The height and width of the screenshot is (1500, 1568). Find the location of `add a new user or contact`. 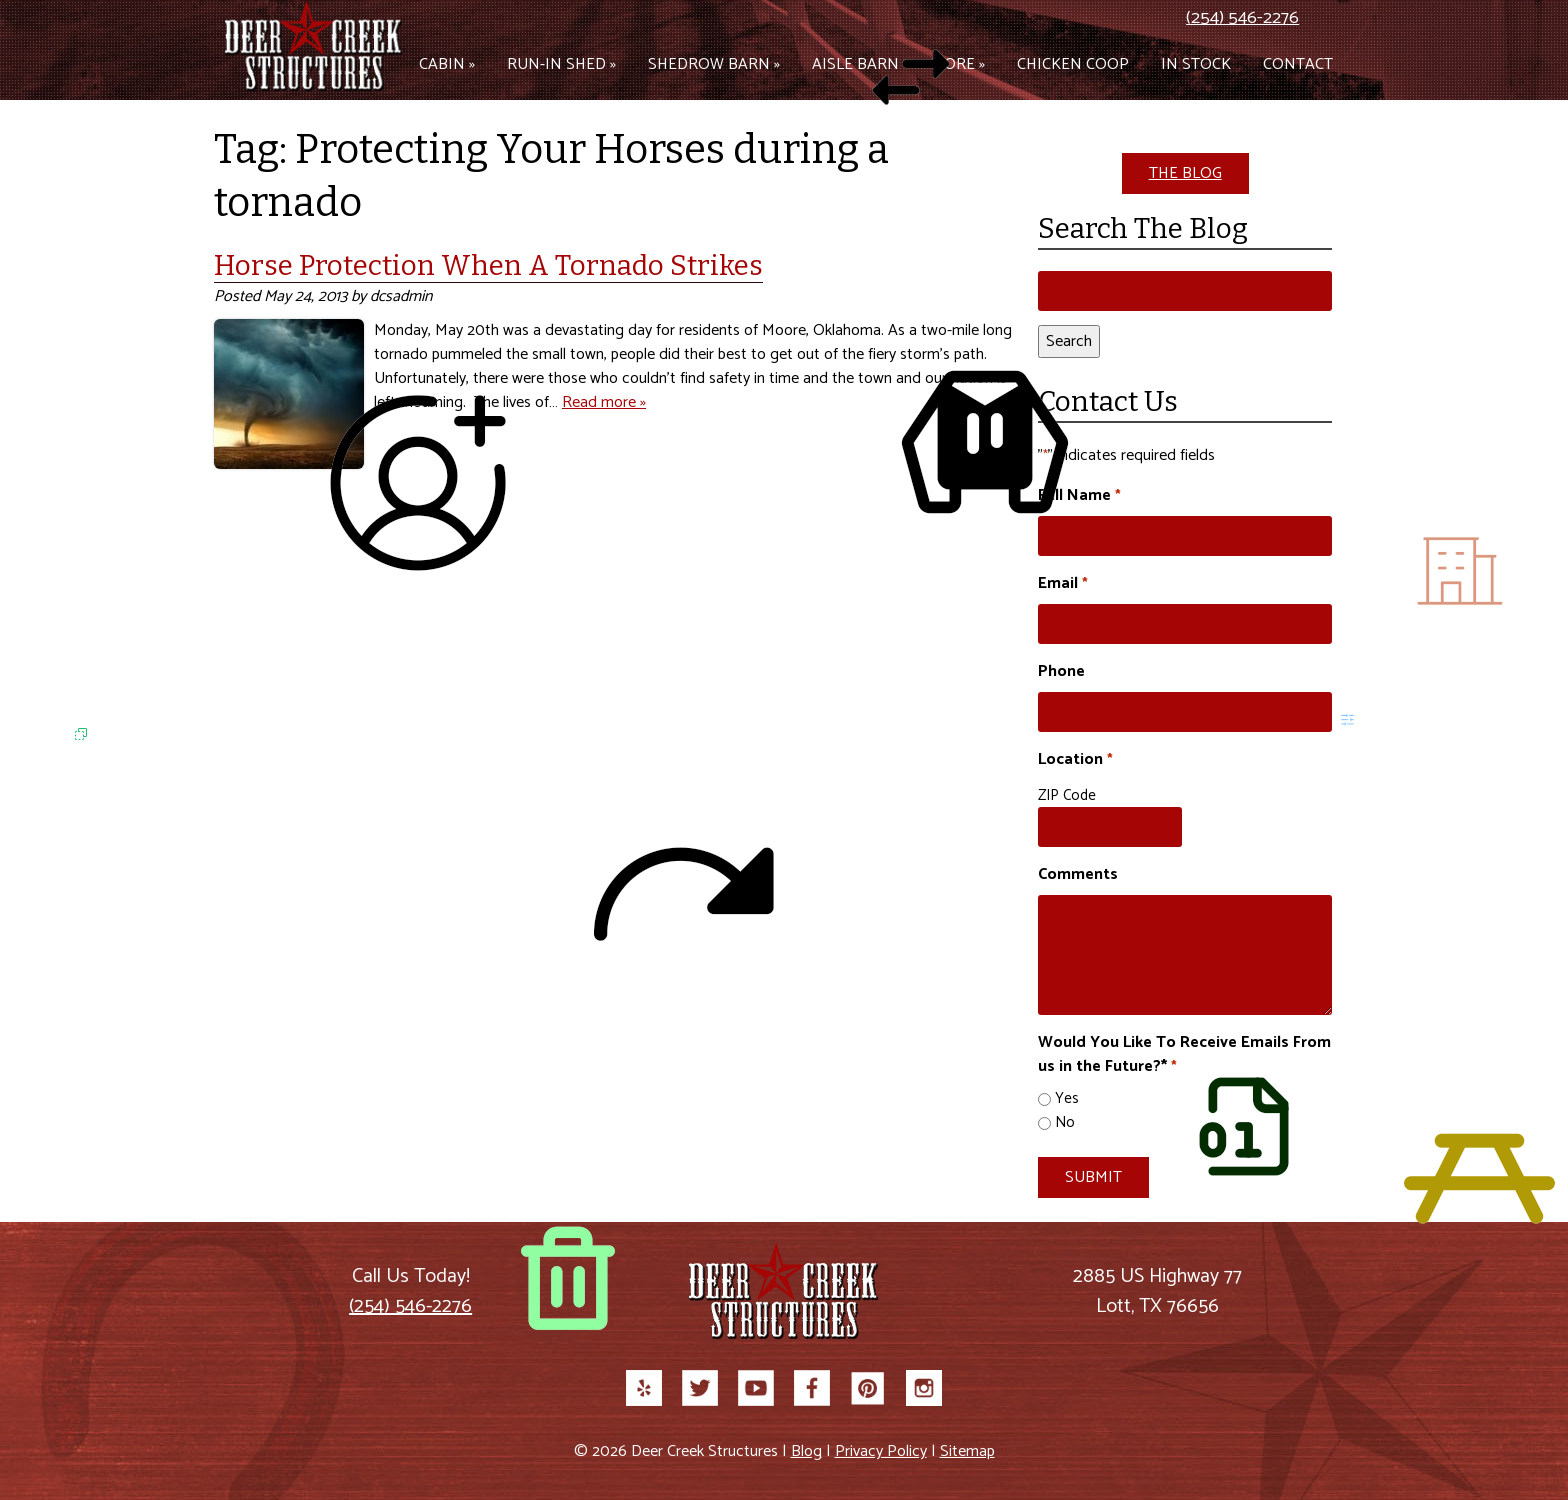

add a new user or contact is located at coordinates (418, 483).